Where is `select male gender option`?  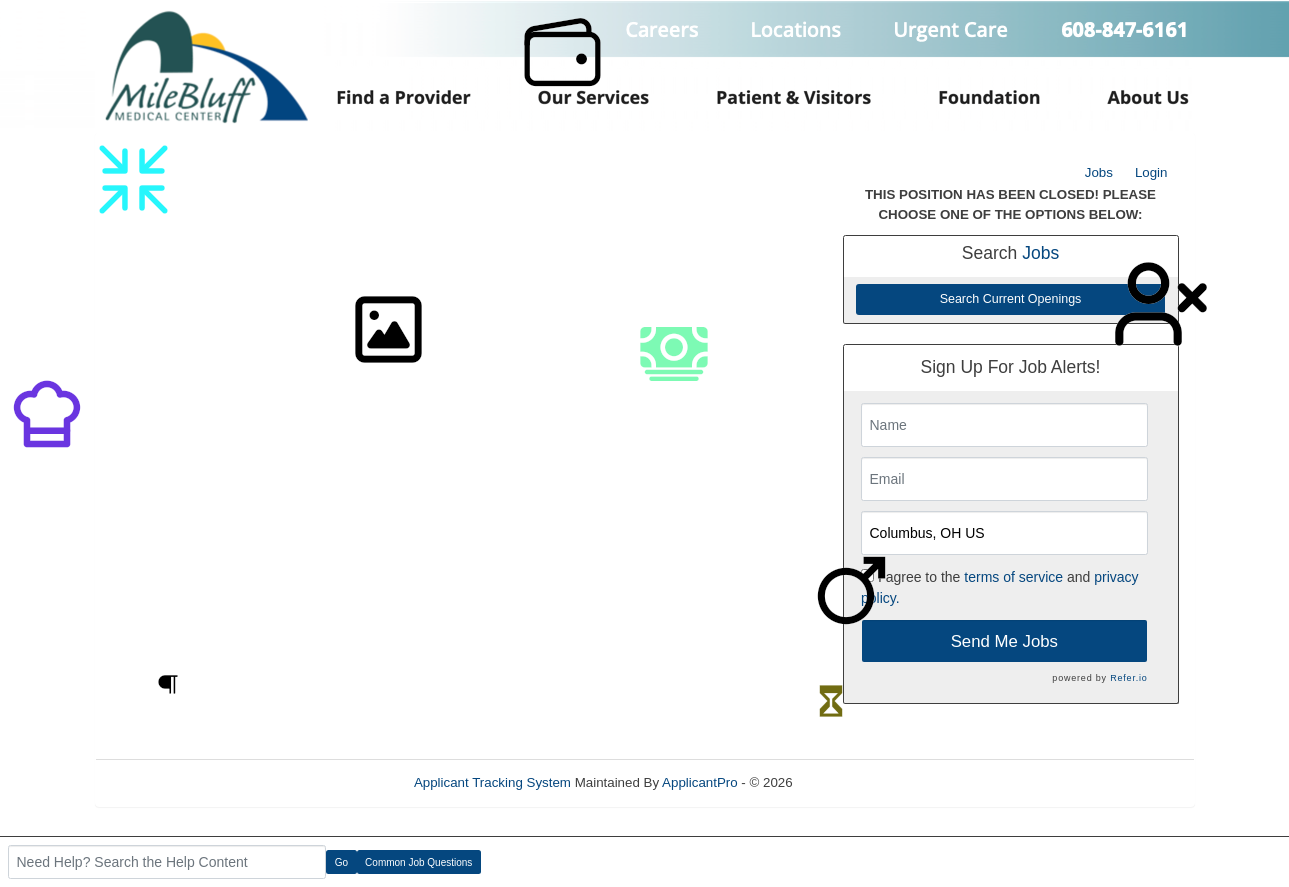 select male gender option is located at coordinates (851, 590).